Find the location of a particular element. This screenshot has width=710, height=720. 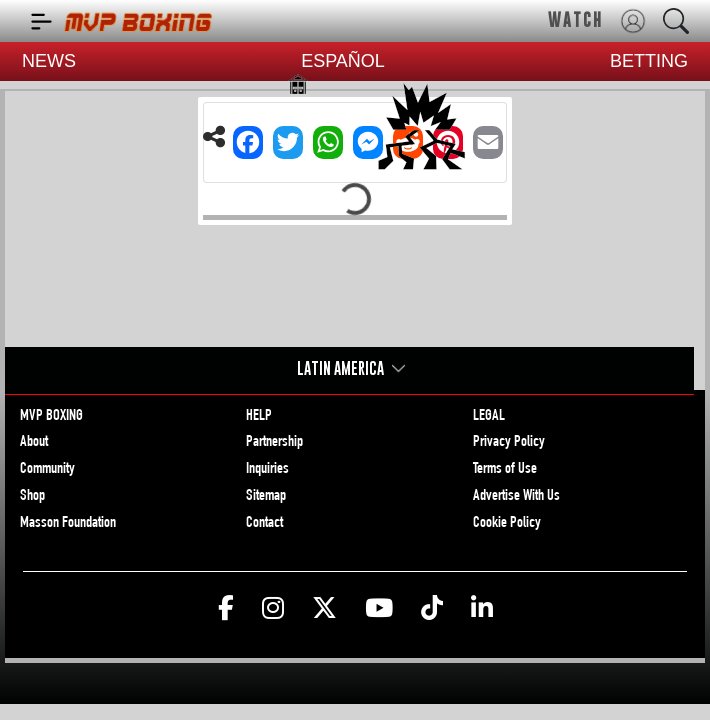

access temple or shrine location is located at coordinates (298, 84).